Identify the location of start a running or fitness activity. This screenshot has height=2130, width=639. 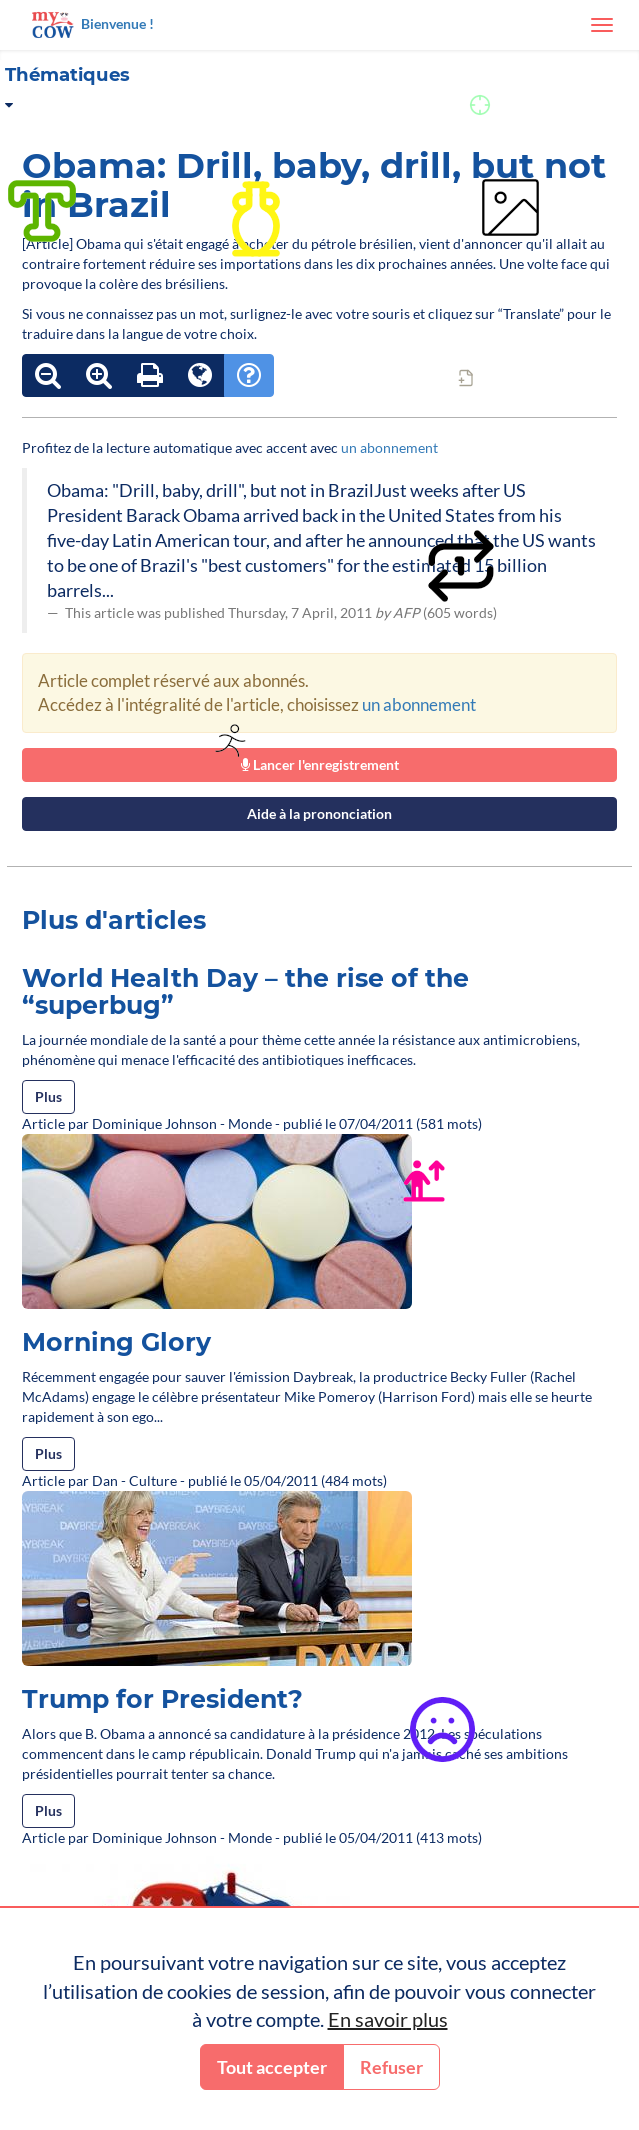
(231, 740).